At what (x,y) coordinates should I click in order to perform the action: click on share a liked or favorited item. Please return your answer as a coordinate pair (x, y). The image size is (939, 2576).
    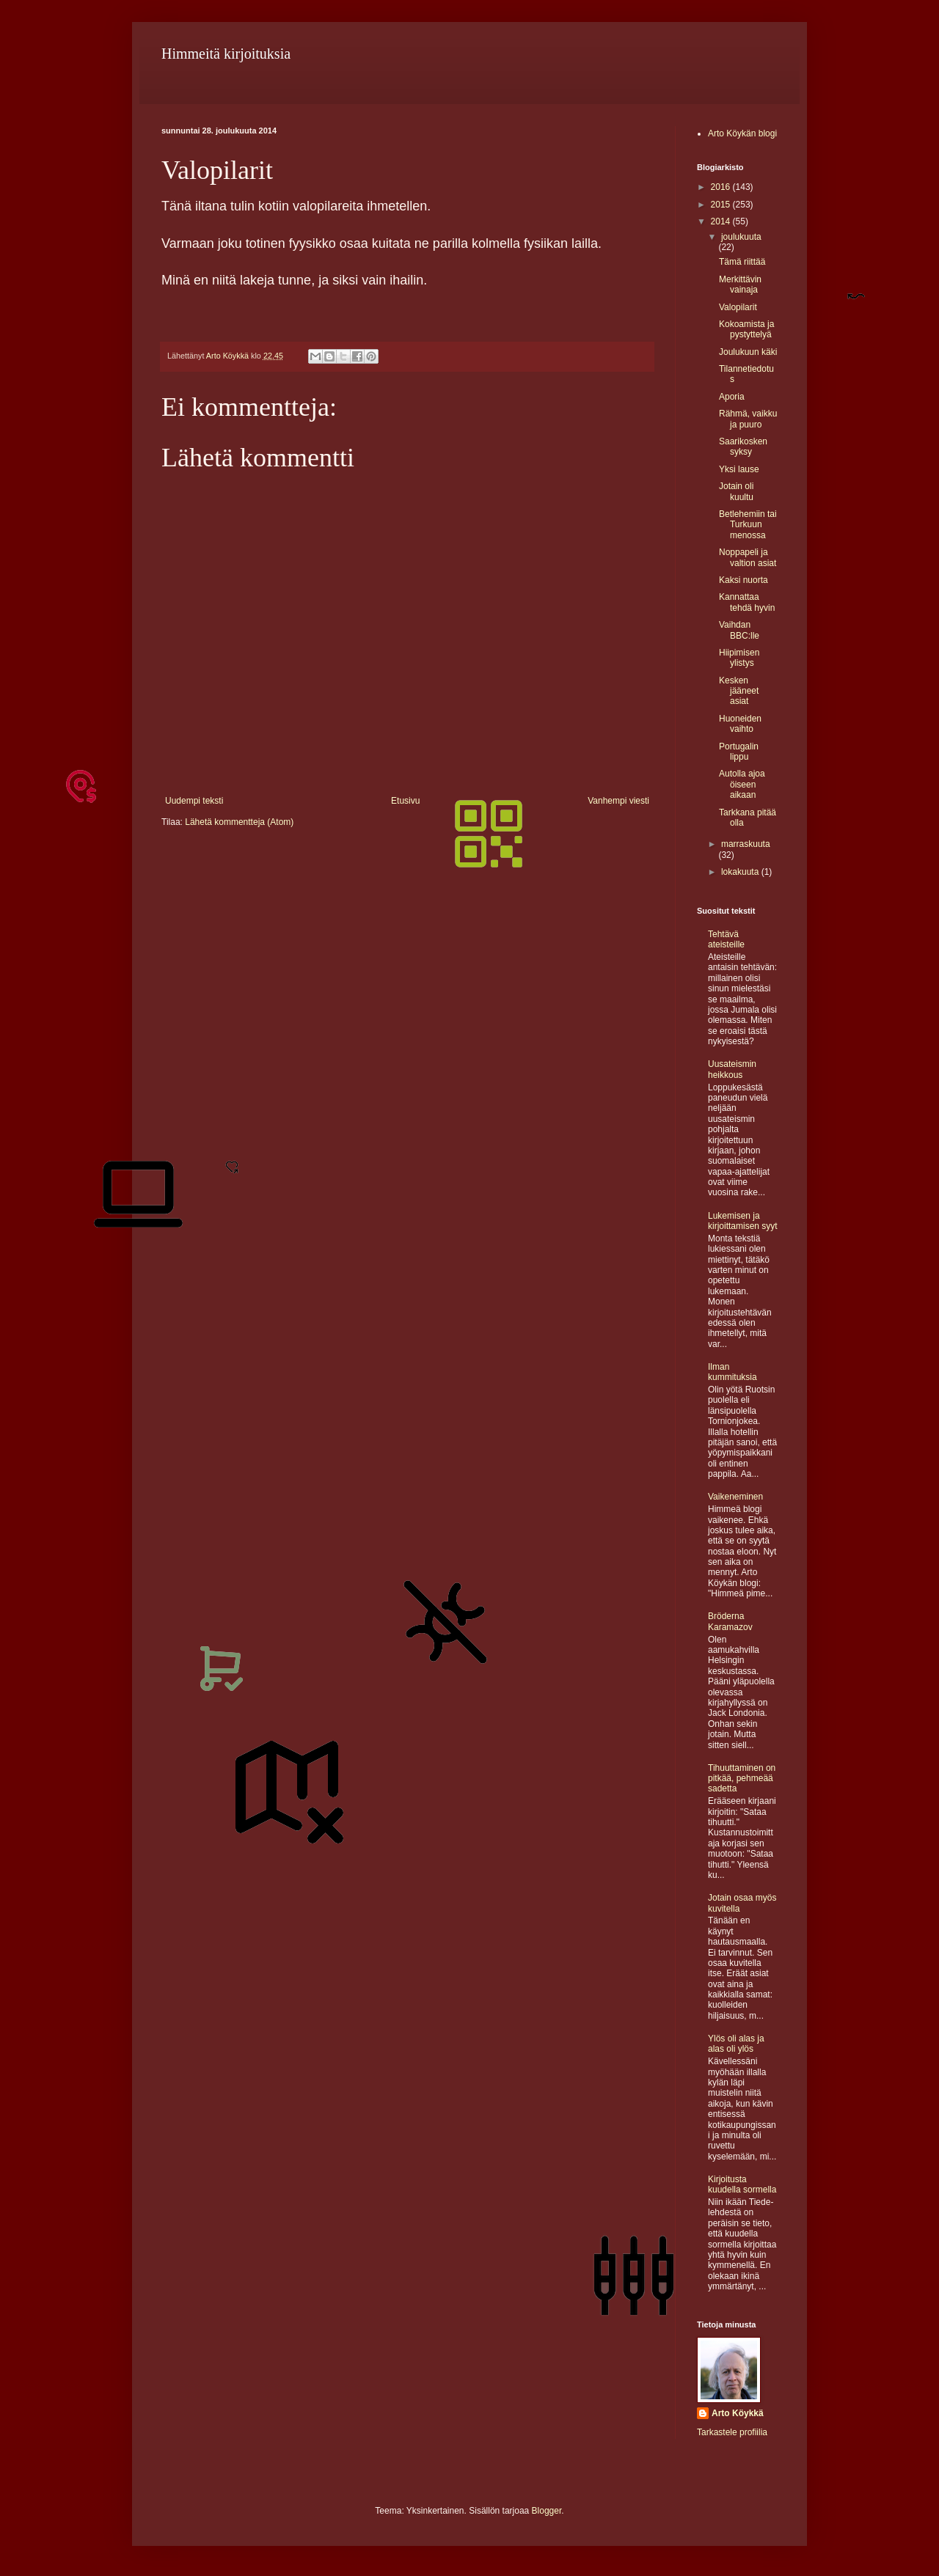
    Looking at the image, I should click on (232, 1167).